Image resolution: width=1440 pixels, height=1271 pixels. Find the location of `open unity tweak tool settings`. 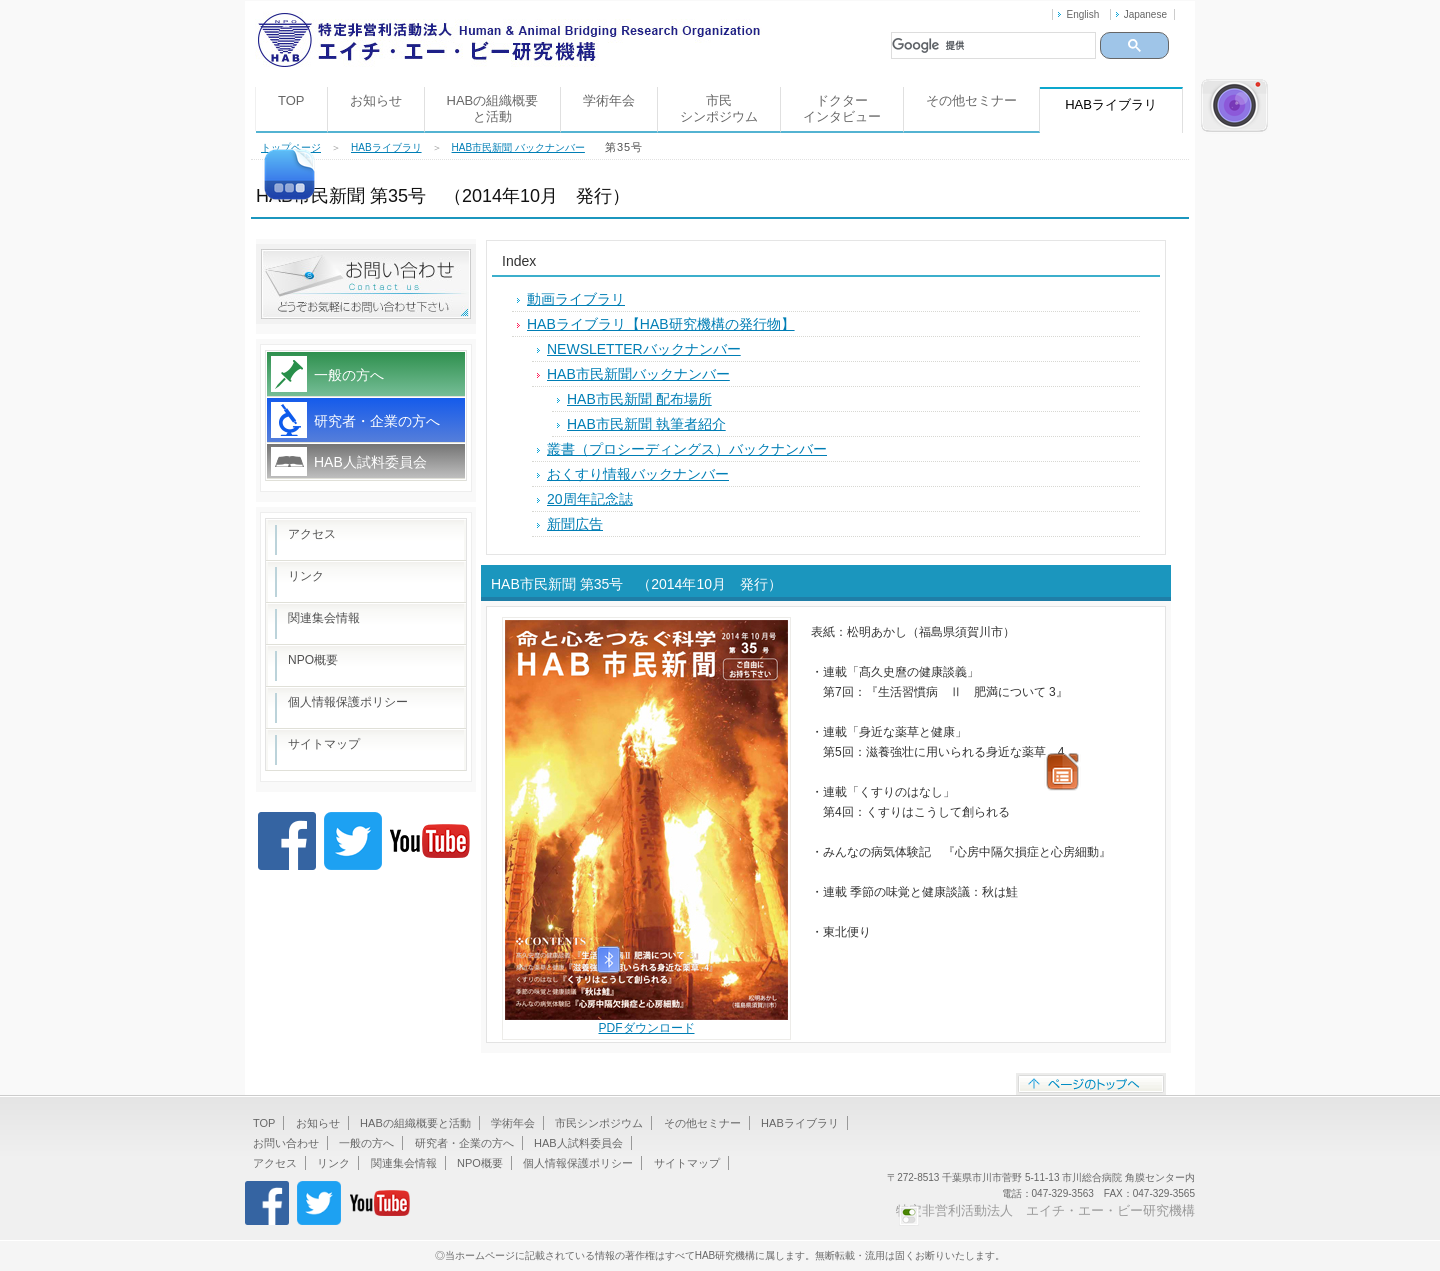

open unity tweak tool settings is located at coordinates (909, 1216).